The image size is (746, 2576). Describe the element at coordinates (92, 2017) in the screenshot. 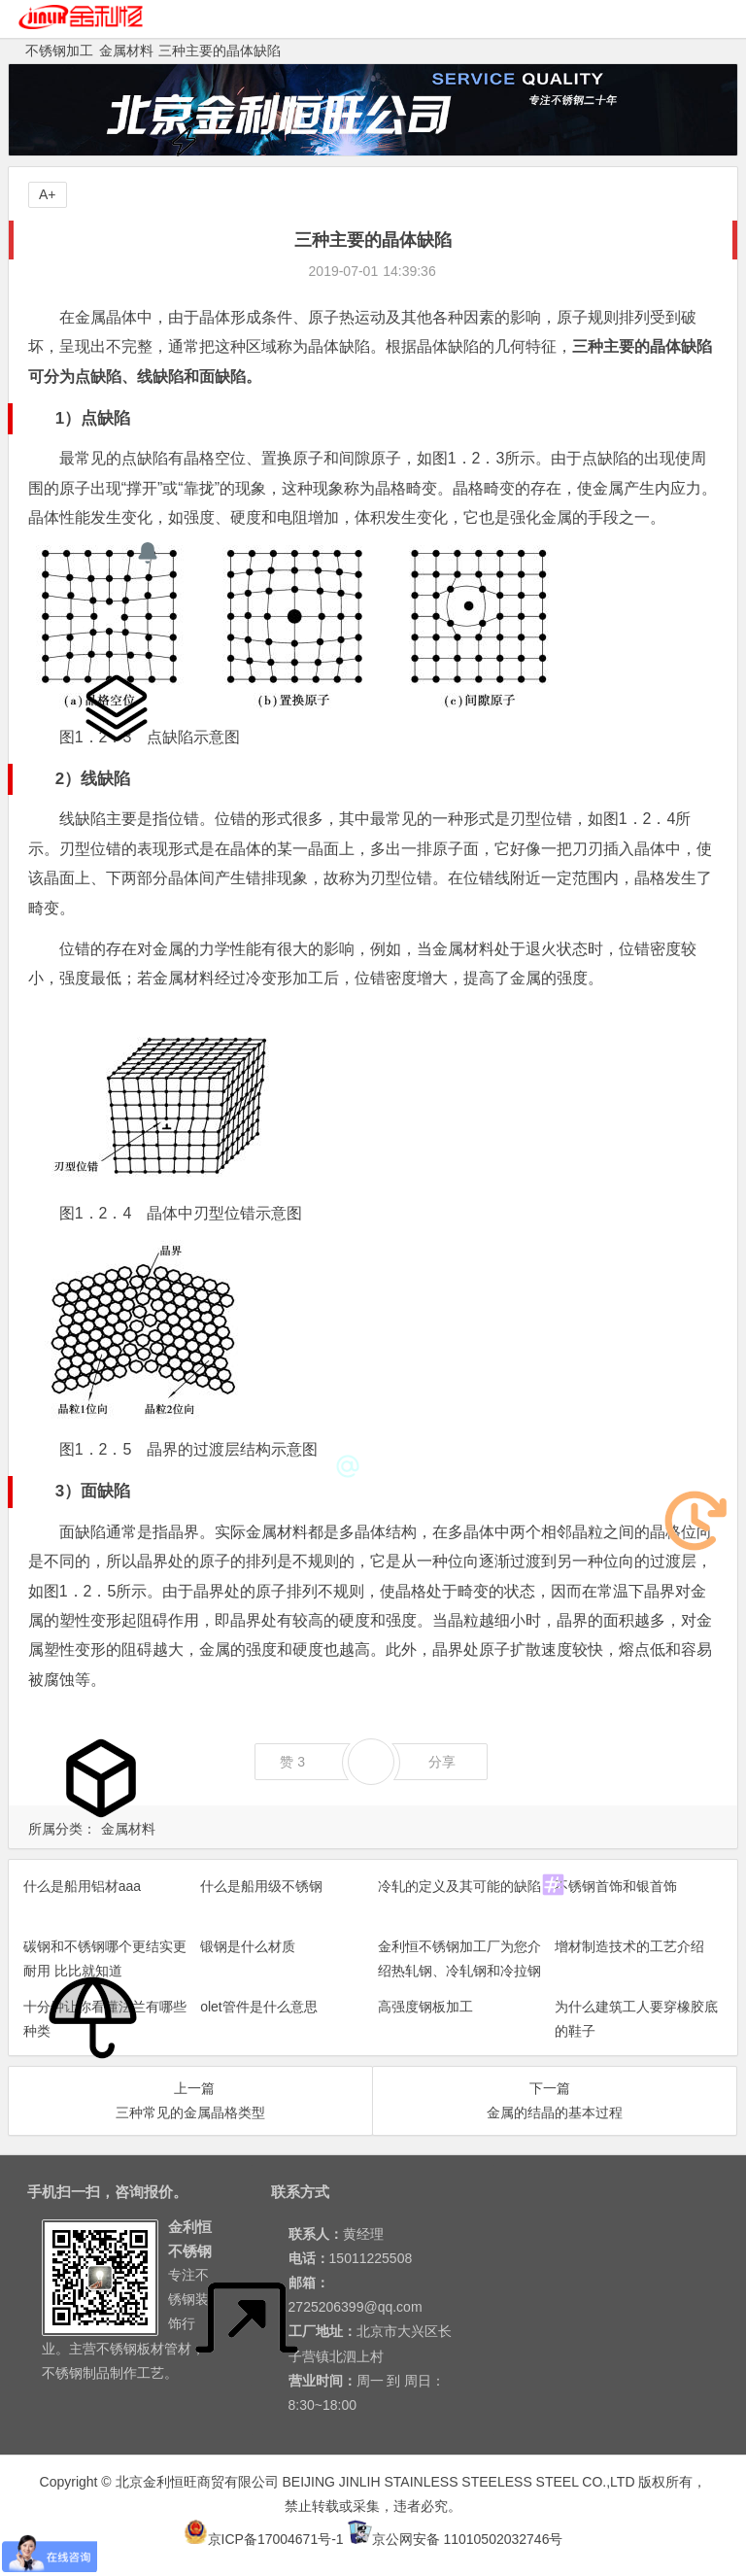

I see `view weather protection or rain forecast` at that location.